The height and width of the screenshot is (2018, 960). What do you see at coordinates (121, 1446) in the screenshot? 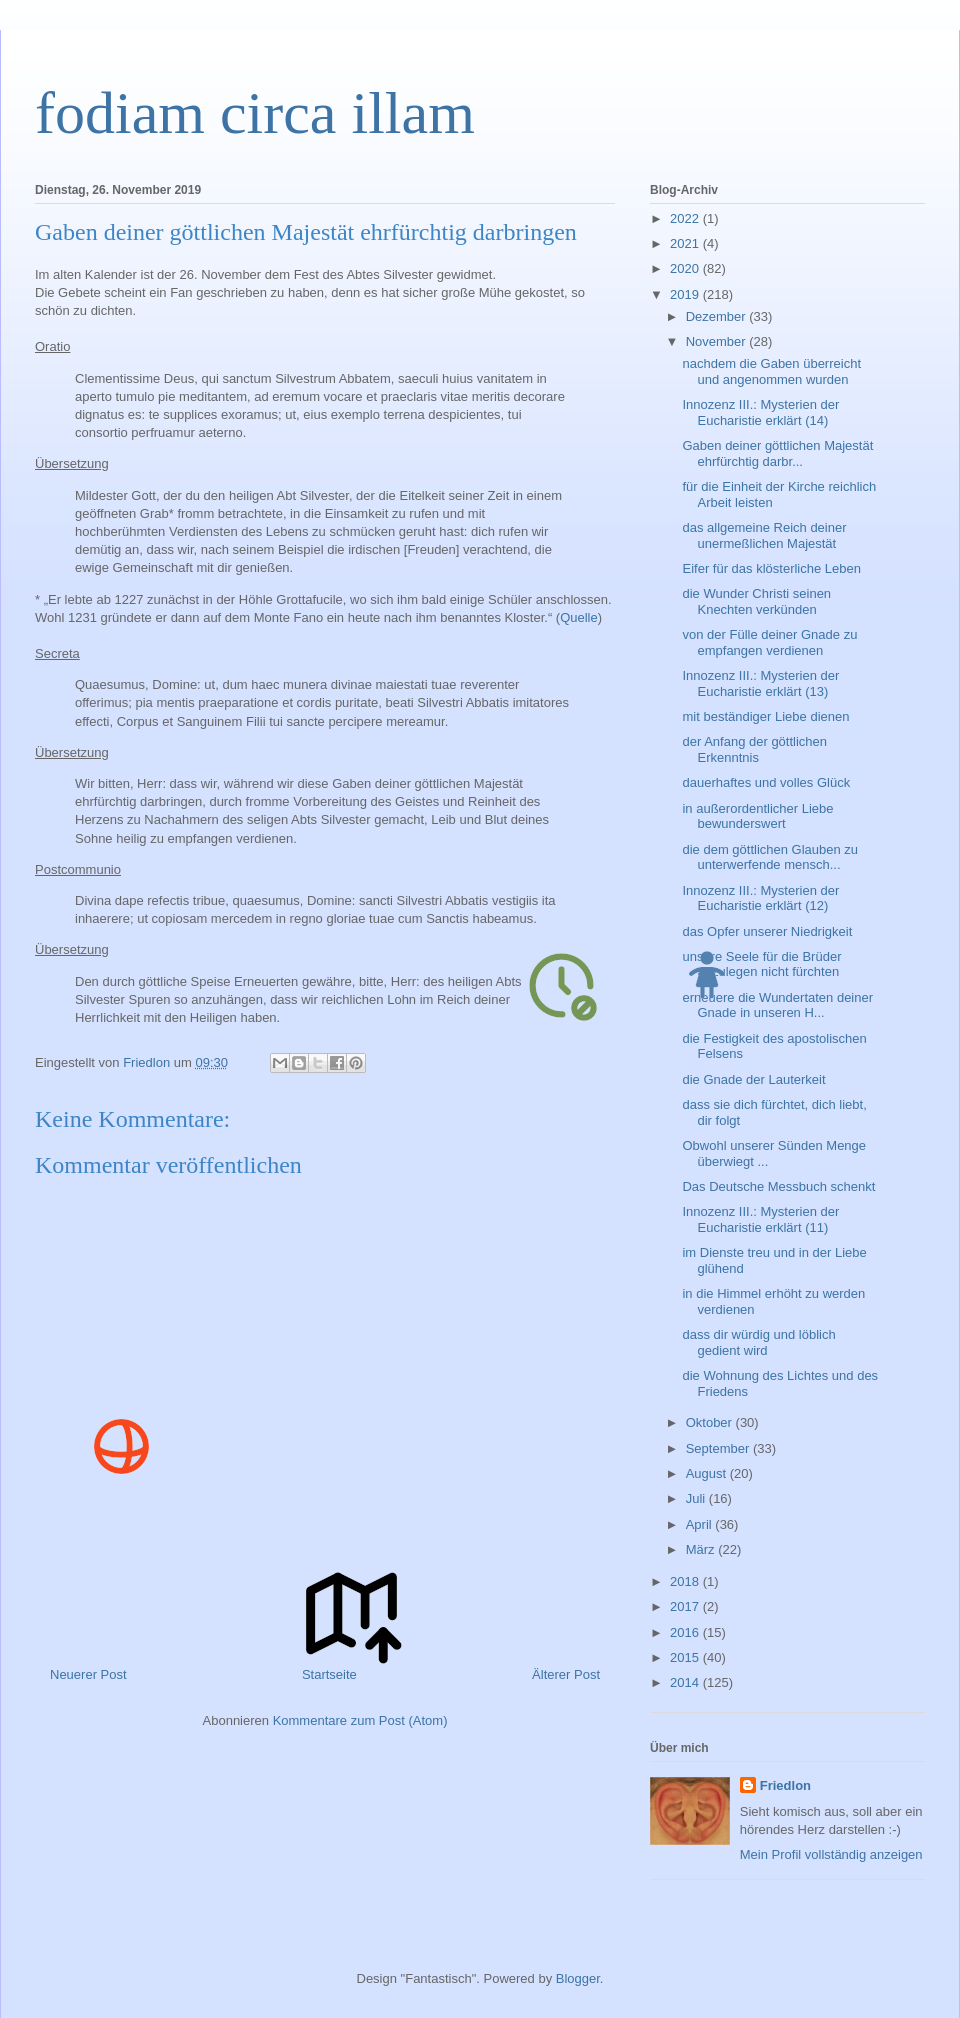
I see `access globe or world view` at bounding box center [121, 1446].